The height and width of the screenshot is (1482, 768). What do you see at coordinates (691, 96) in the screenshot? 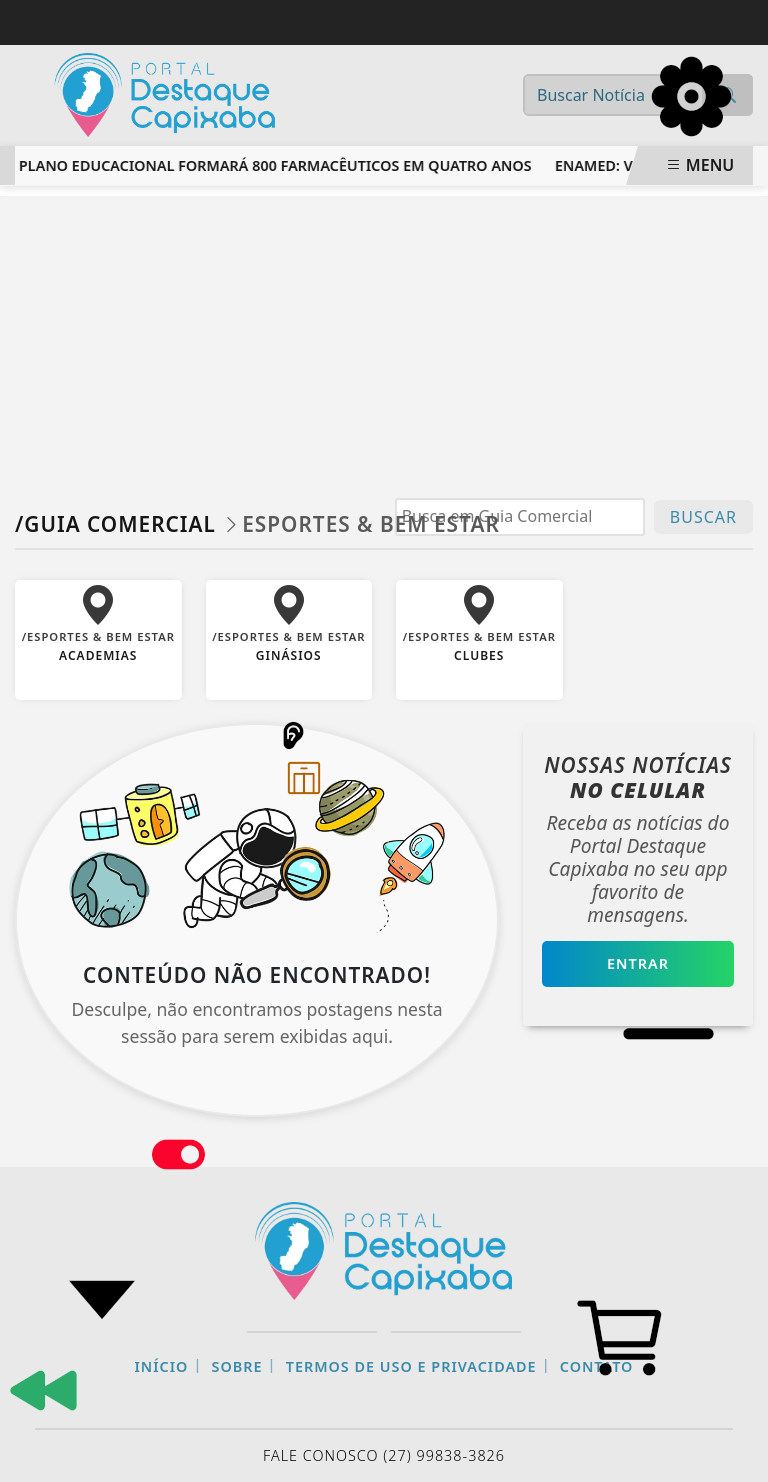
I see `access garden or plant care features` at bounding box center [691, 96].